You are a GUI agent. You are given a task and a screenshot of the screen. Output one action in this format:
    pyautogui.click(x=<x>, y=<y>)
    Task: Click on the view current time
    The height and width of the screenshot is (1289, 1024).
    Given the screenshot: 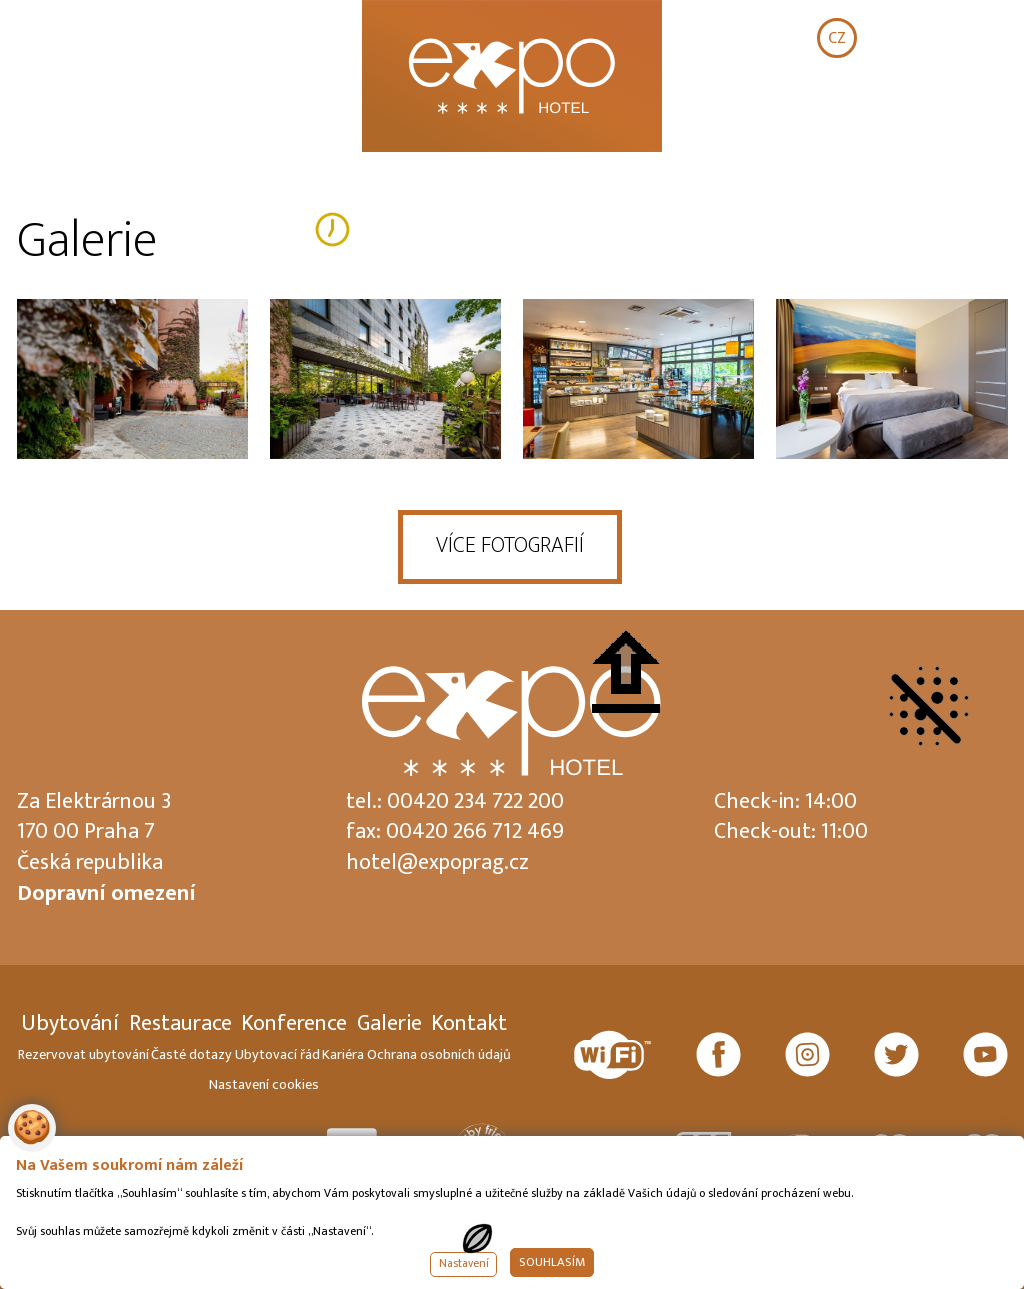 What is the action you would take?
    pyautogui.click(x=332, y=229)
    